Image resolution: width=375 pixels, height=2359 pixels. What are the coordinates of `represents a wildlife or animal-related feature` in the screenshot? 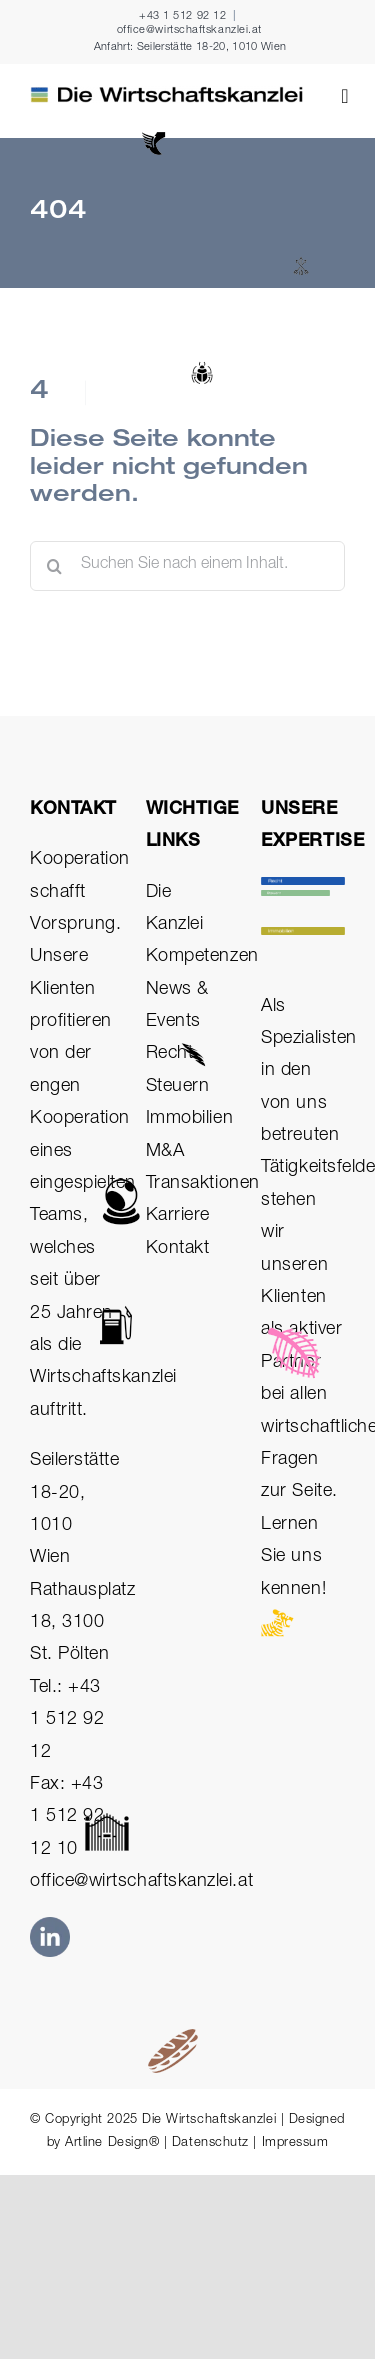 It's located at (276, 1620).